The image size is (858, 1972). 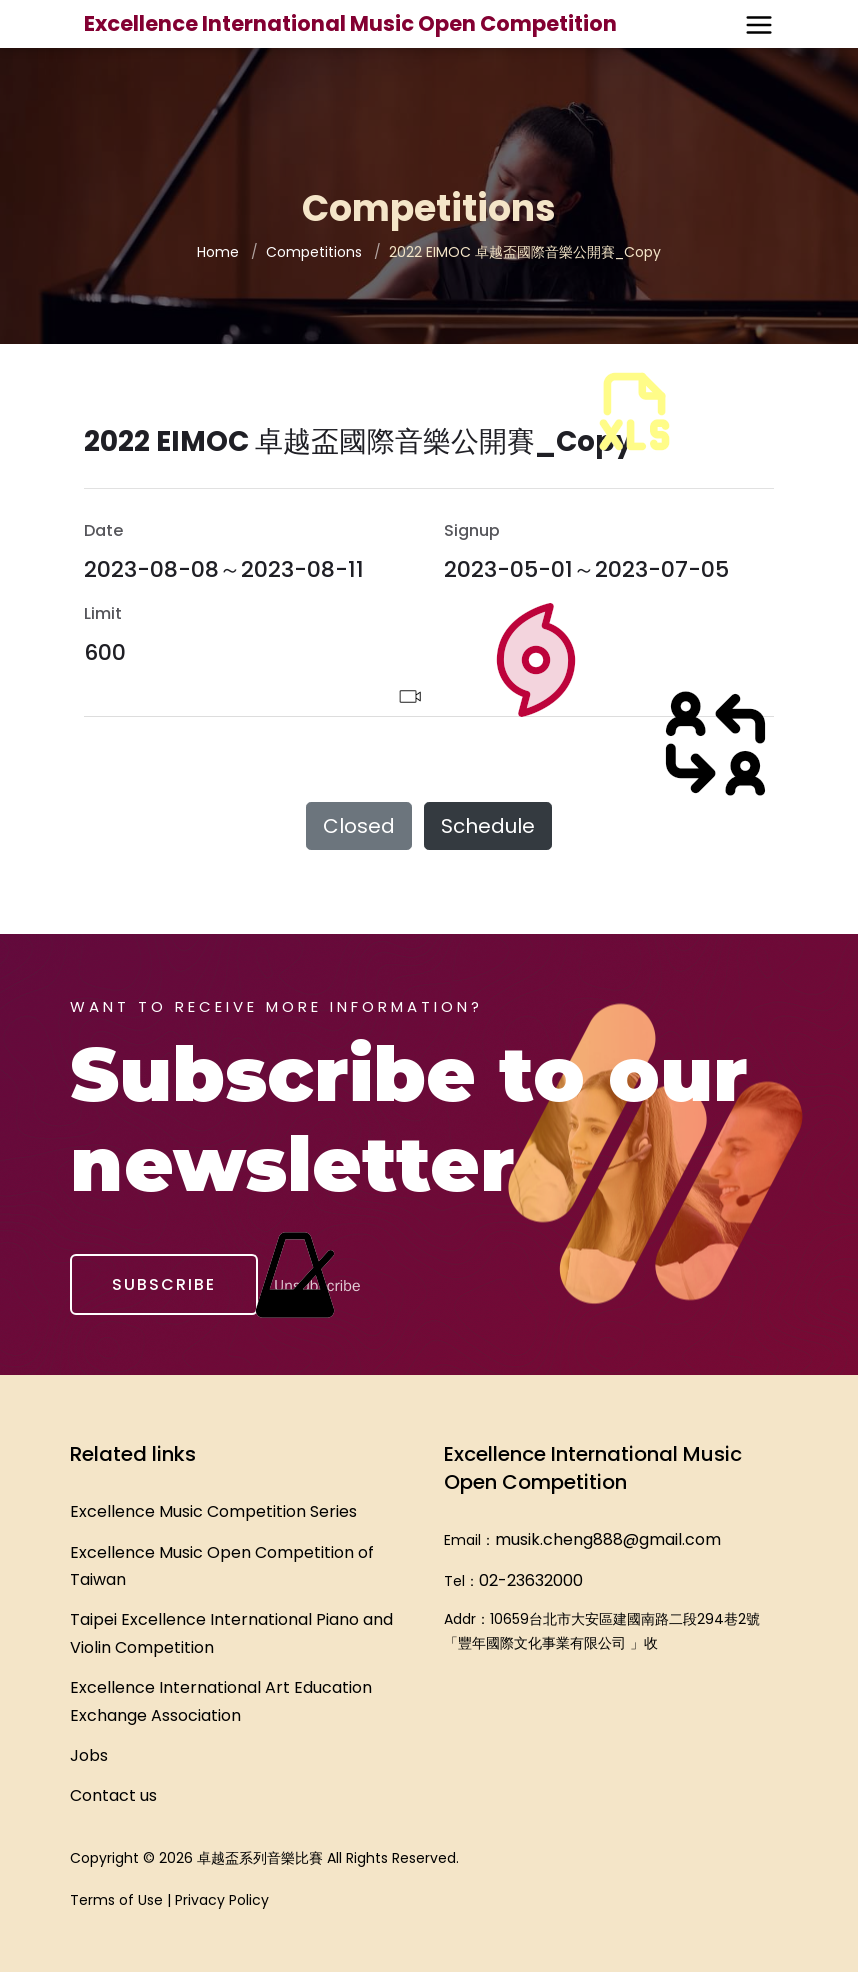 What do you see at coordinates (295, 1275) in the screenshot?
I see `adjust tempo or timing settings` at bounding box center [295, 1275].